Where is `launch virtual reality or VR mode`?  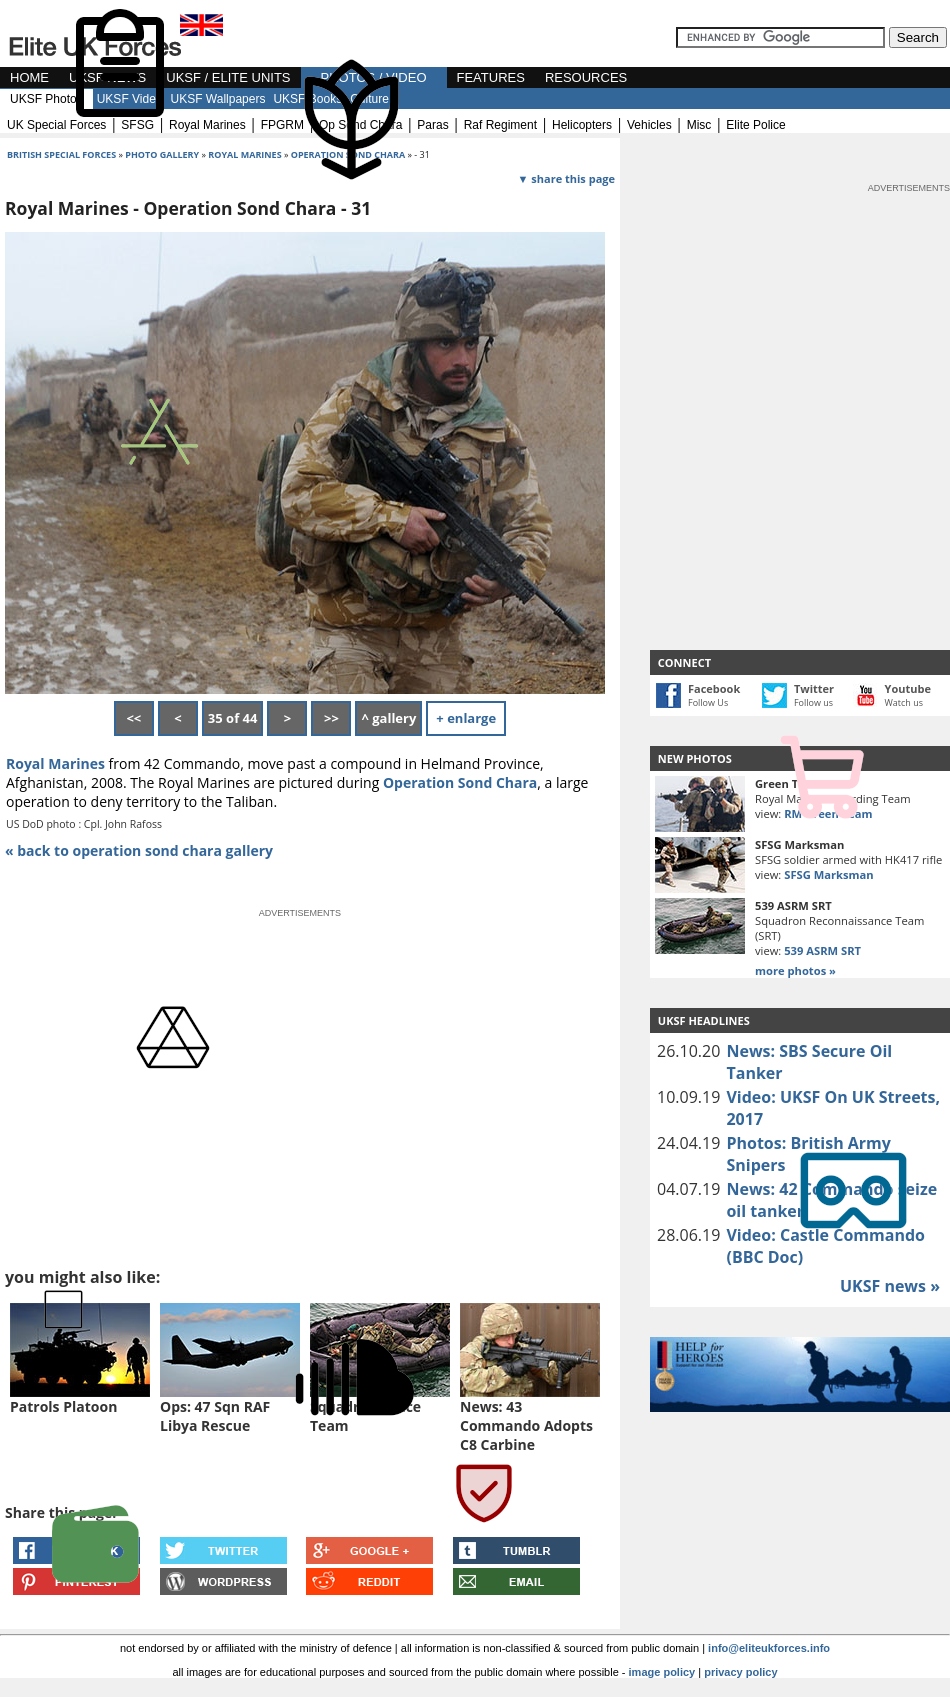
launch virtual reality or VR mode is located at coordinates (853, 1190).